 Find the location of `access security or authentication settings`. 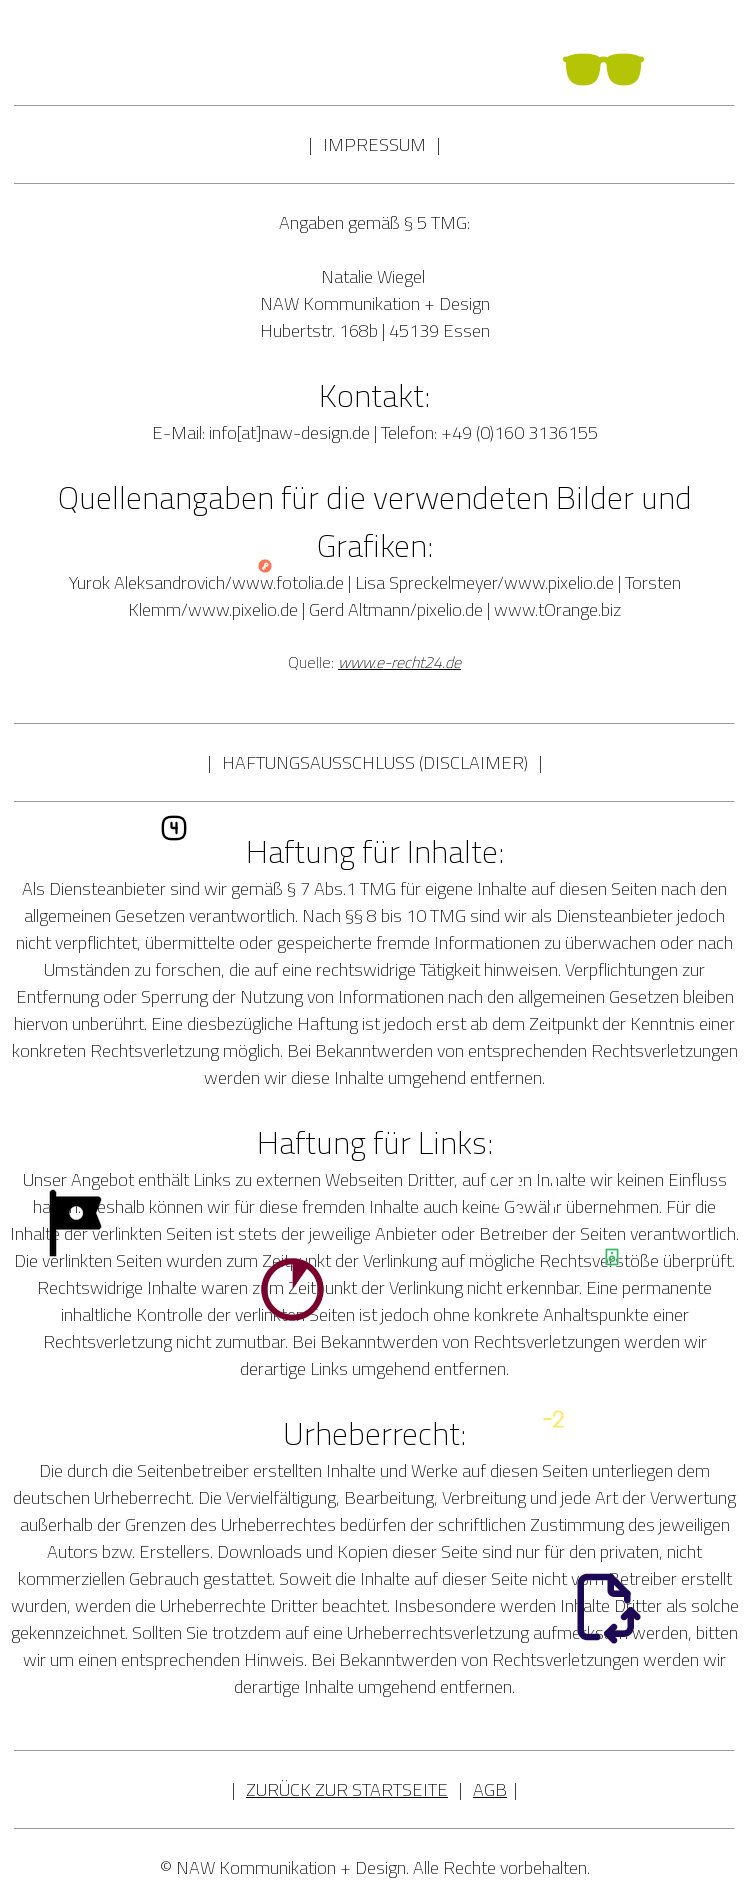

access security or authentication settings is located at coordinates (265, 566).